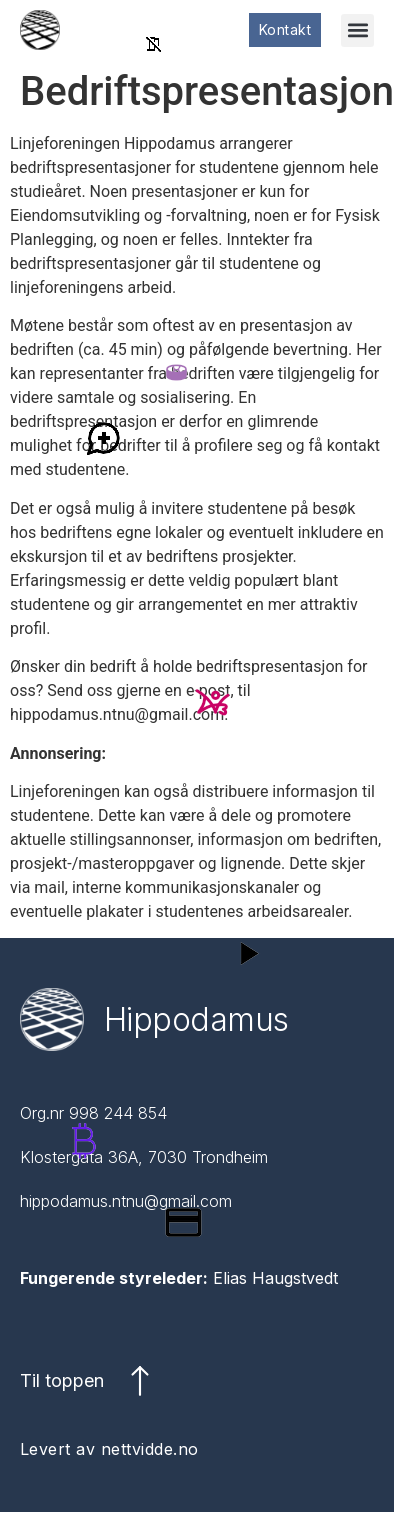 This screenshot has width=394, height=1533. Describe the element at coordinates (212, 701) in the screenshot. I see `link to Archive of Our Own (AO3) fanfiction platform` at that location.